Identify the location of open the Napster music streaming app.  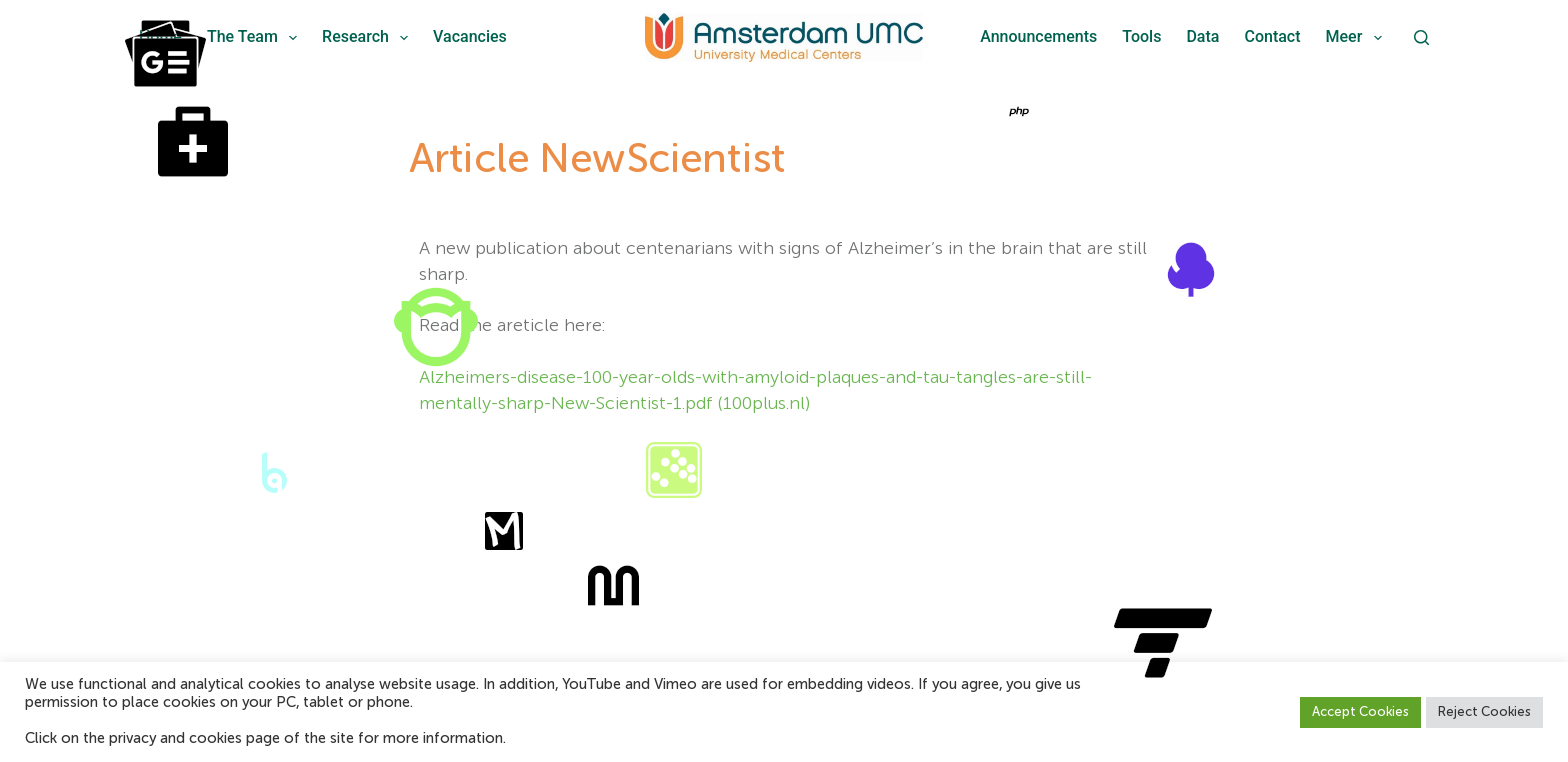
(436, 327).